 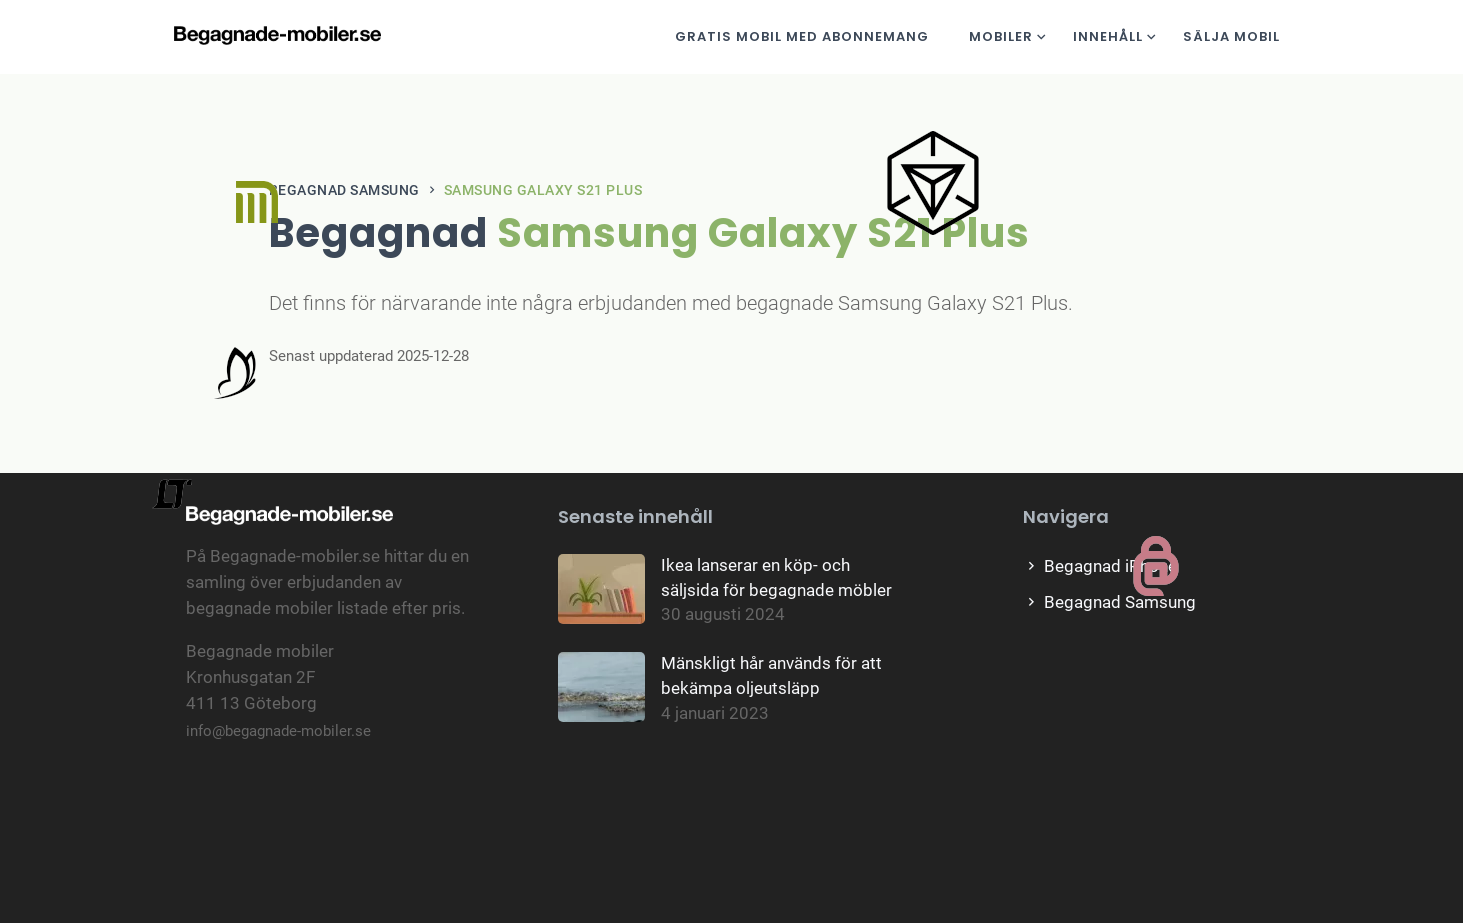 I want to click on open the Veepee app, so click(x=235, y=373).